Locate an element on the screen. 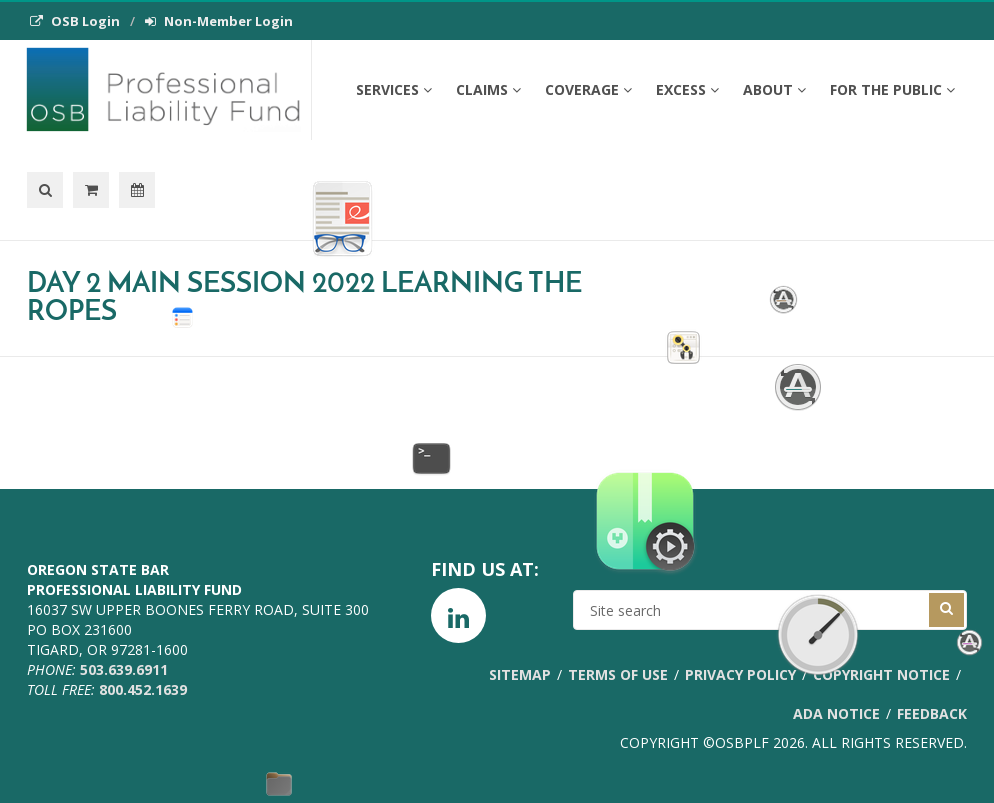 This screenshot has width=994, height=803. launch sysprof system profiler is located at coordinates (818, 635).